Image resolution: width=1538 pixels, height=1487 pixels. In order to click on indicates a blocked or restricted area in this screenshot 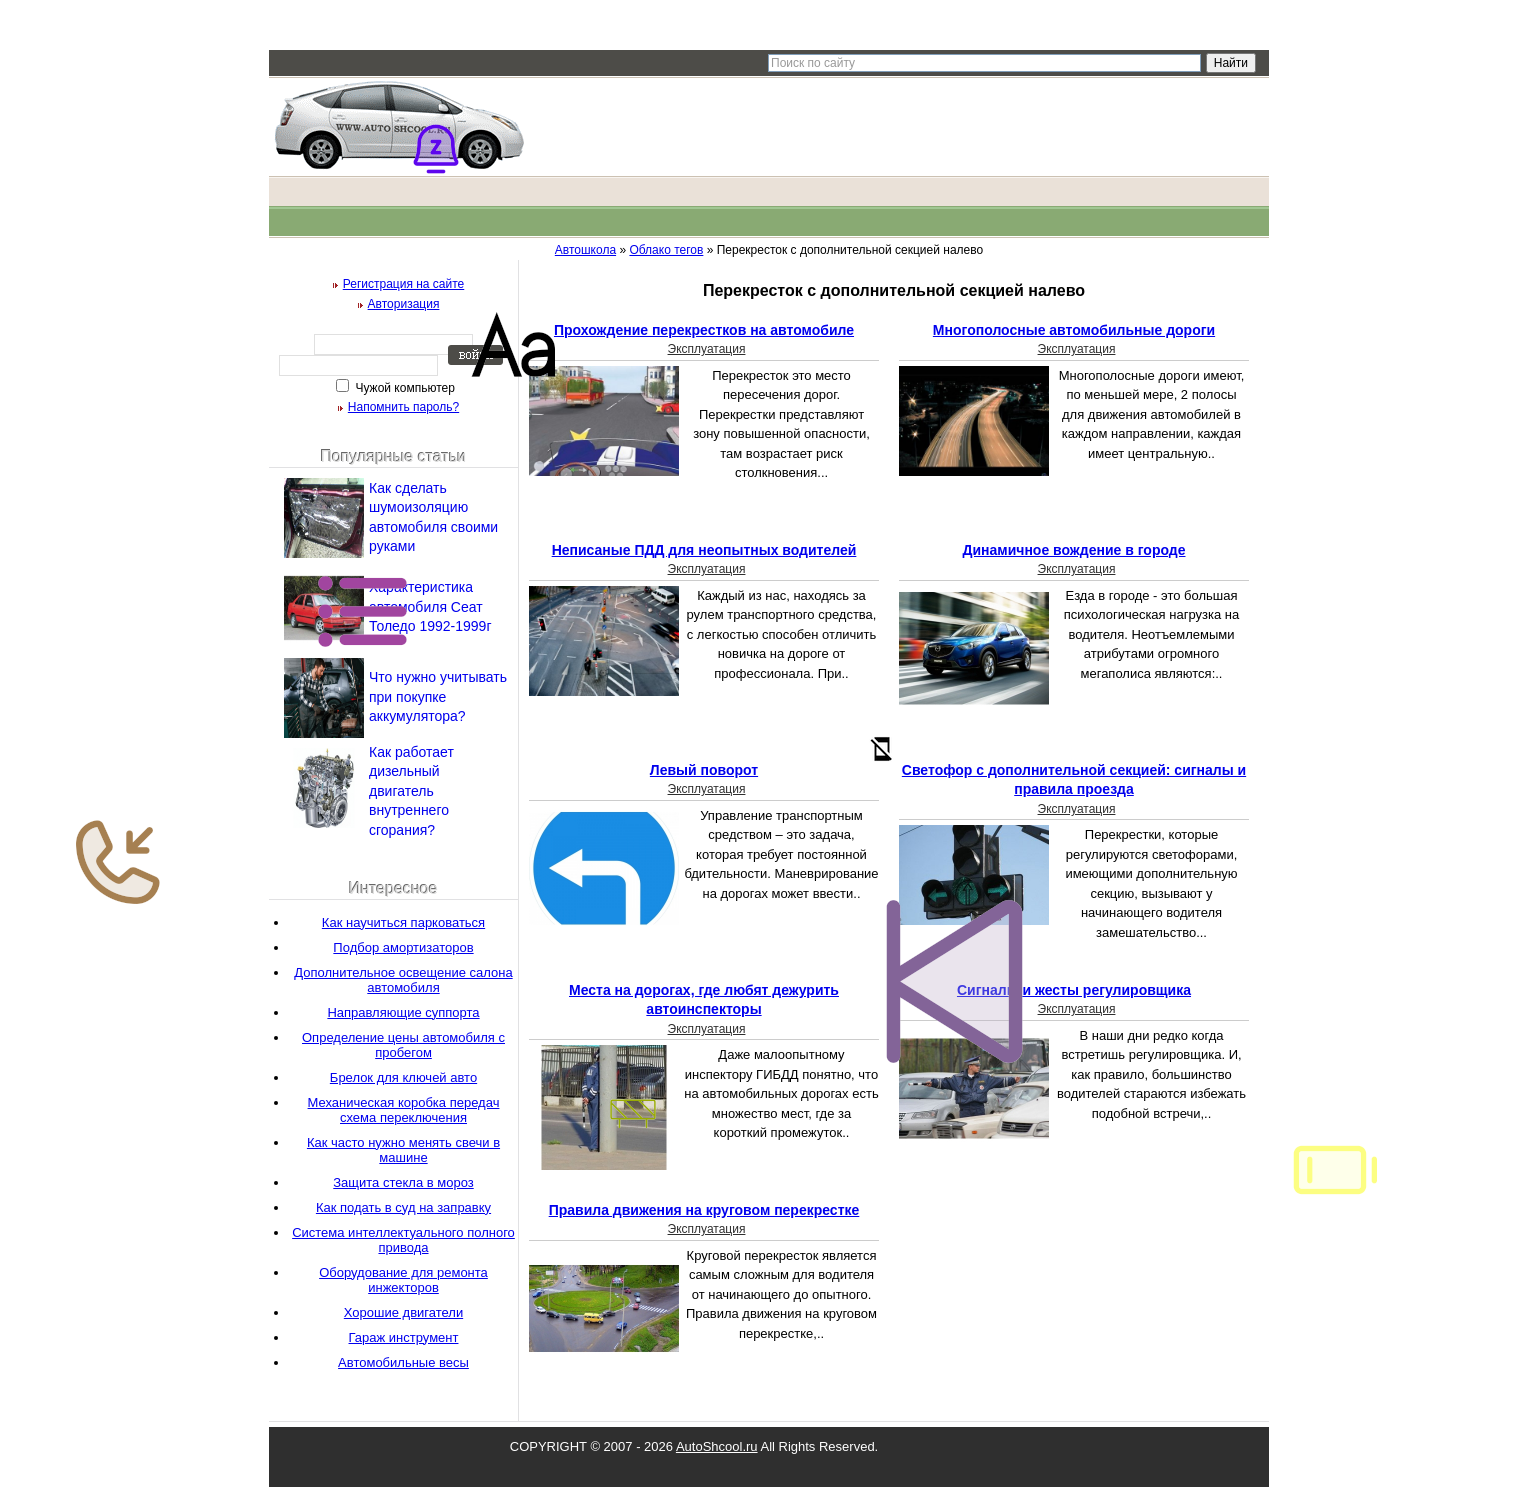, I will do `click(633, 1112)`.